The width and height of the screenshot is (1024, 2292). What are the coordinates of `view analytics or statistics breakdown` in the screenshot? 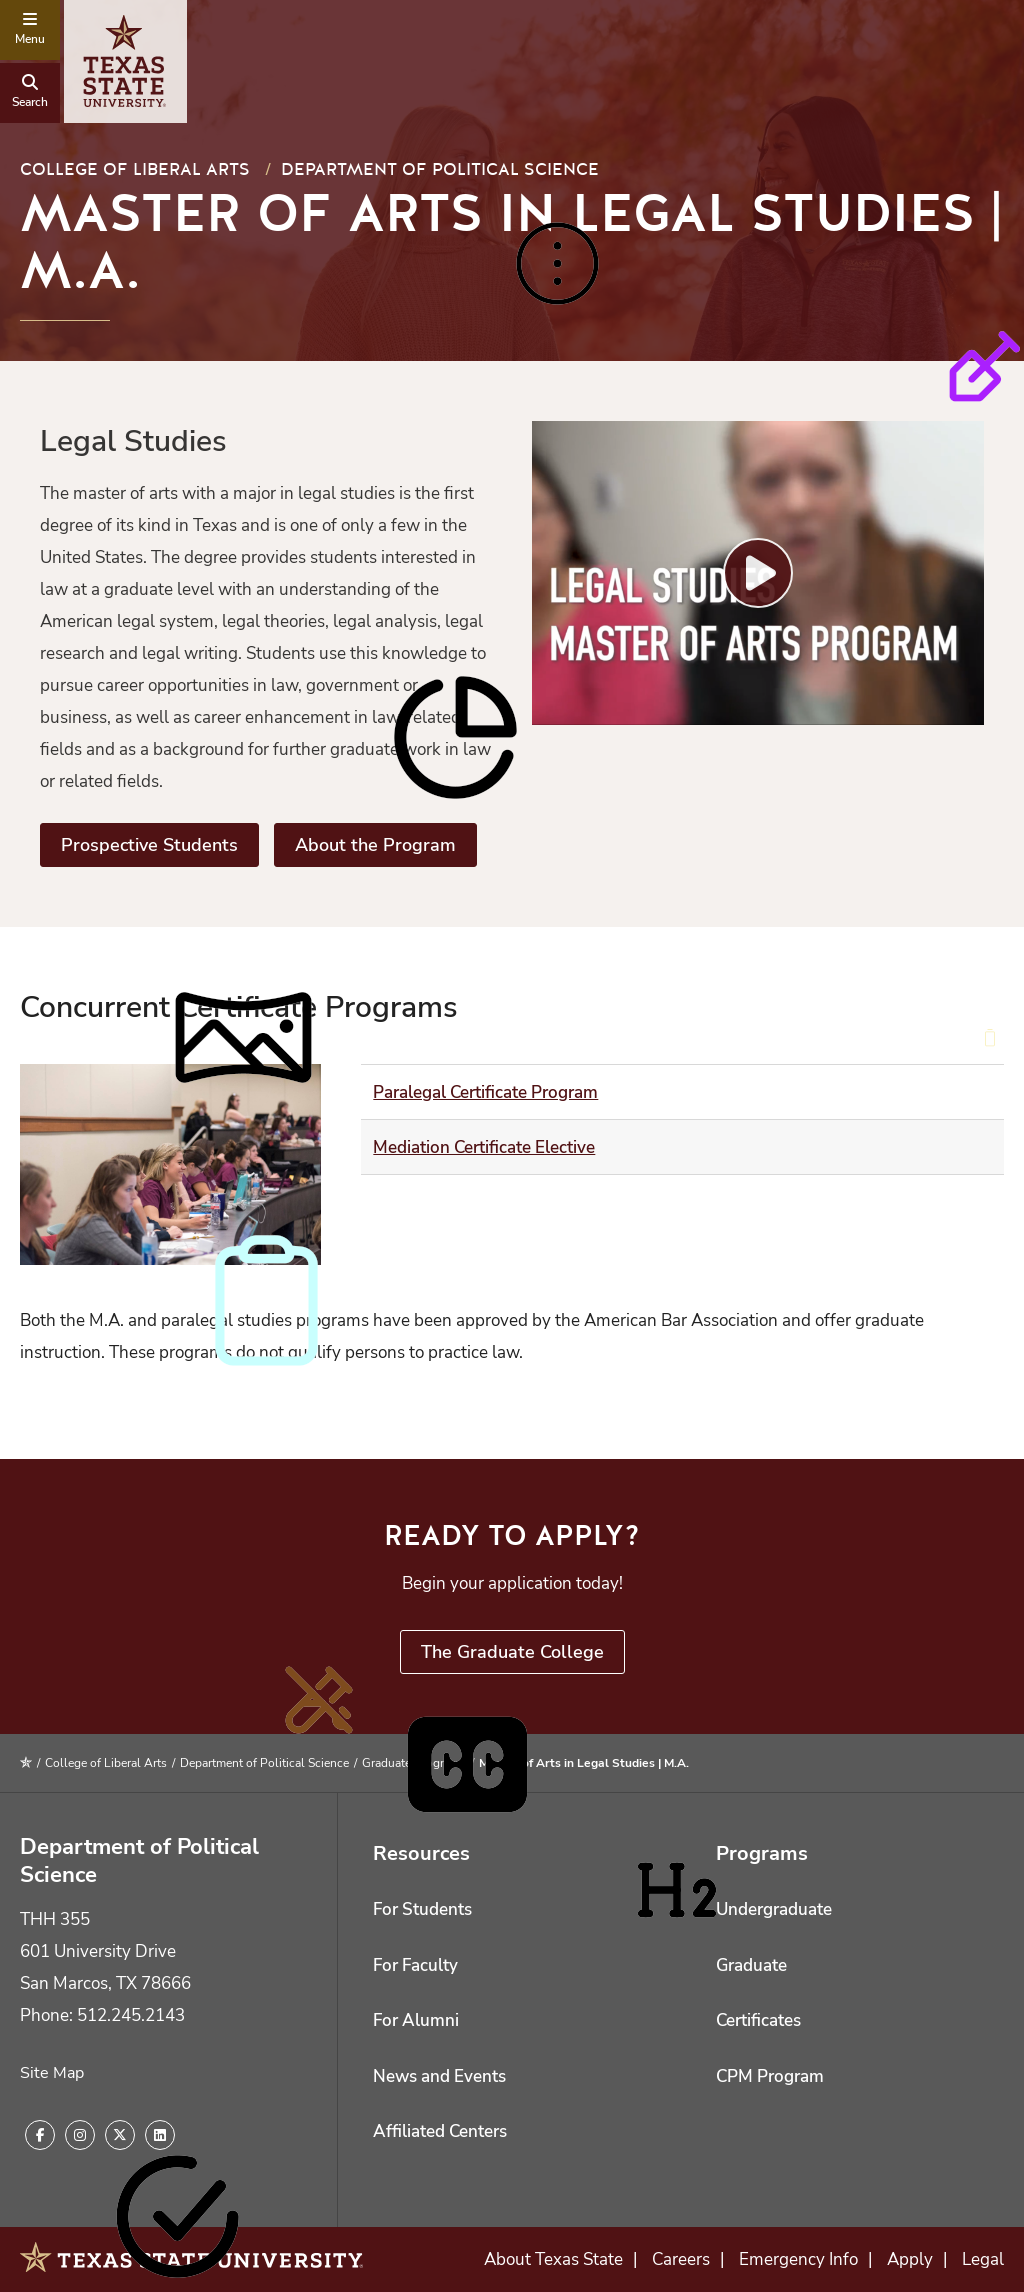 It's located at (455, 737).